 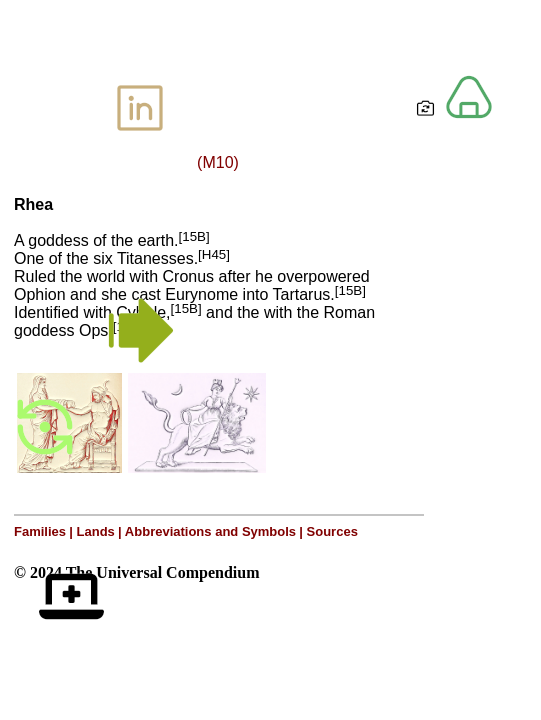 I want to click on refresh or sync with status indicator, so click(x=45, y=427).